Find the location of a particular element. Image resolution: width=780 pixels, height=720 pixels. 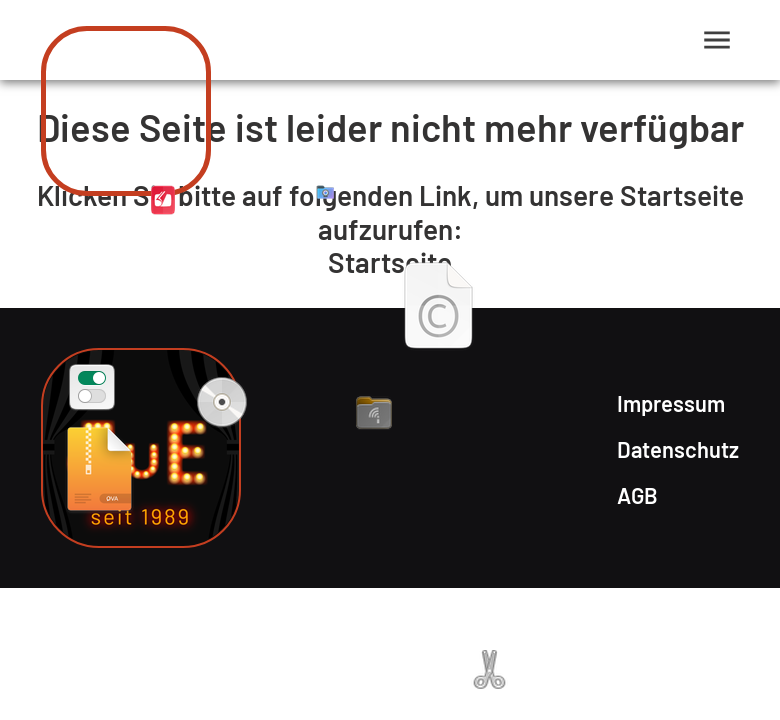

cut selected content to clipboard is located at coordinates (489, 669).